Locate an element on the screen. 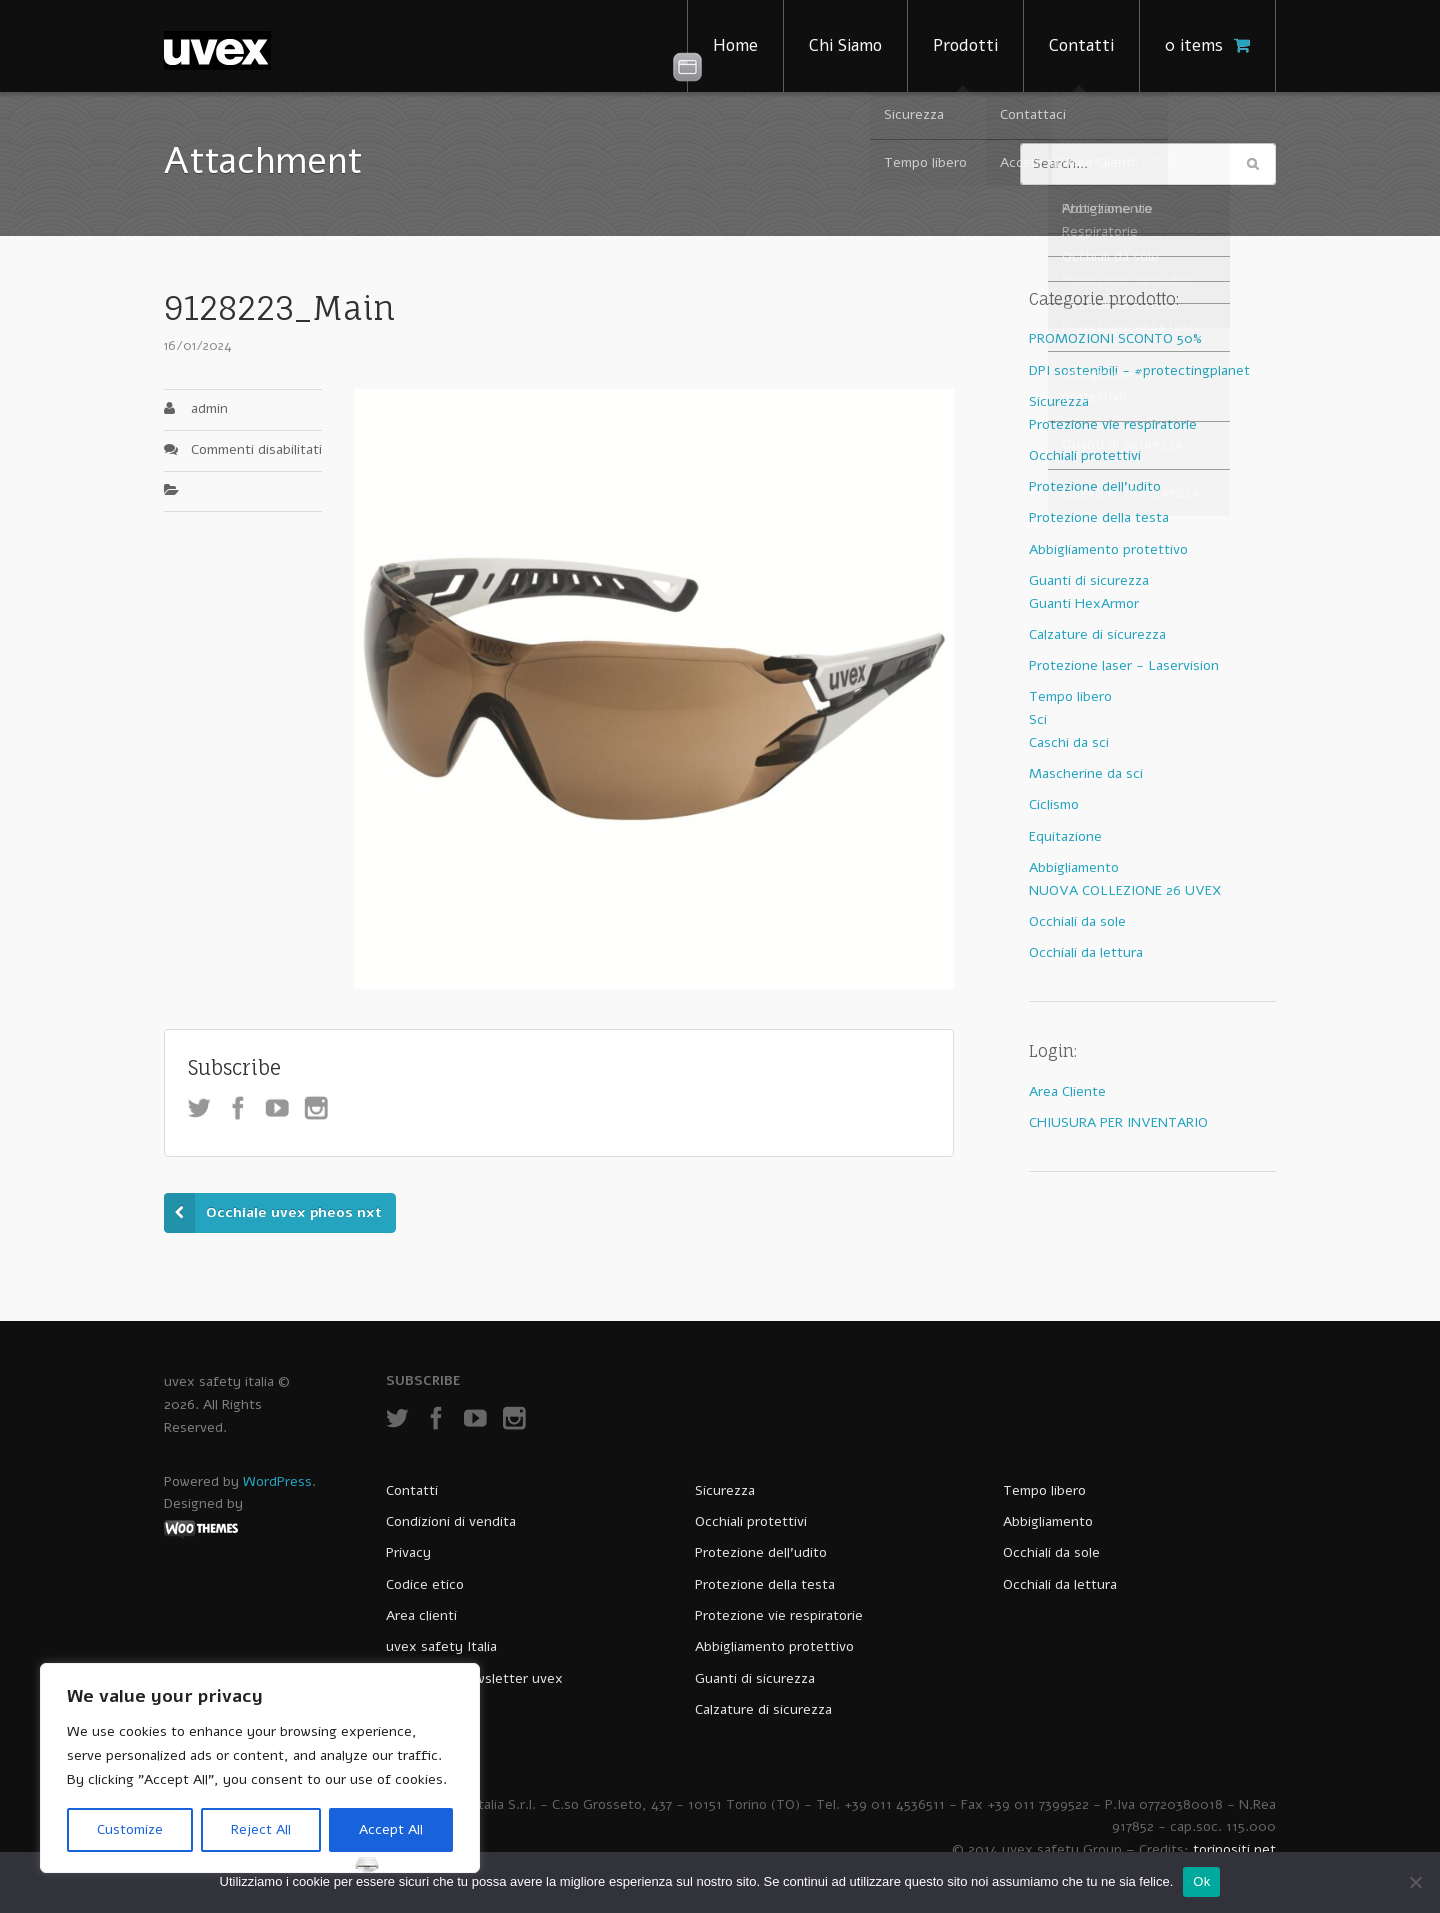  customize window decoration and title bar appearance is located at coordinates (687, 67).